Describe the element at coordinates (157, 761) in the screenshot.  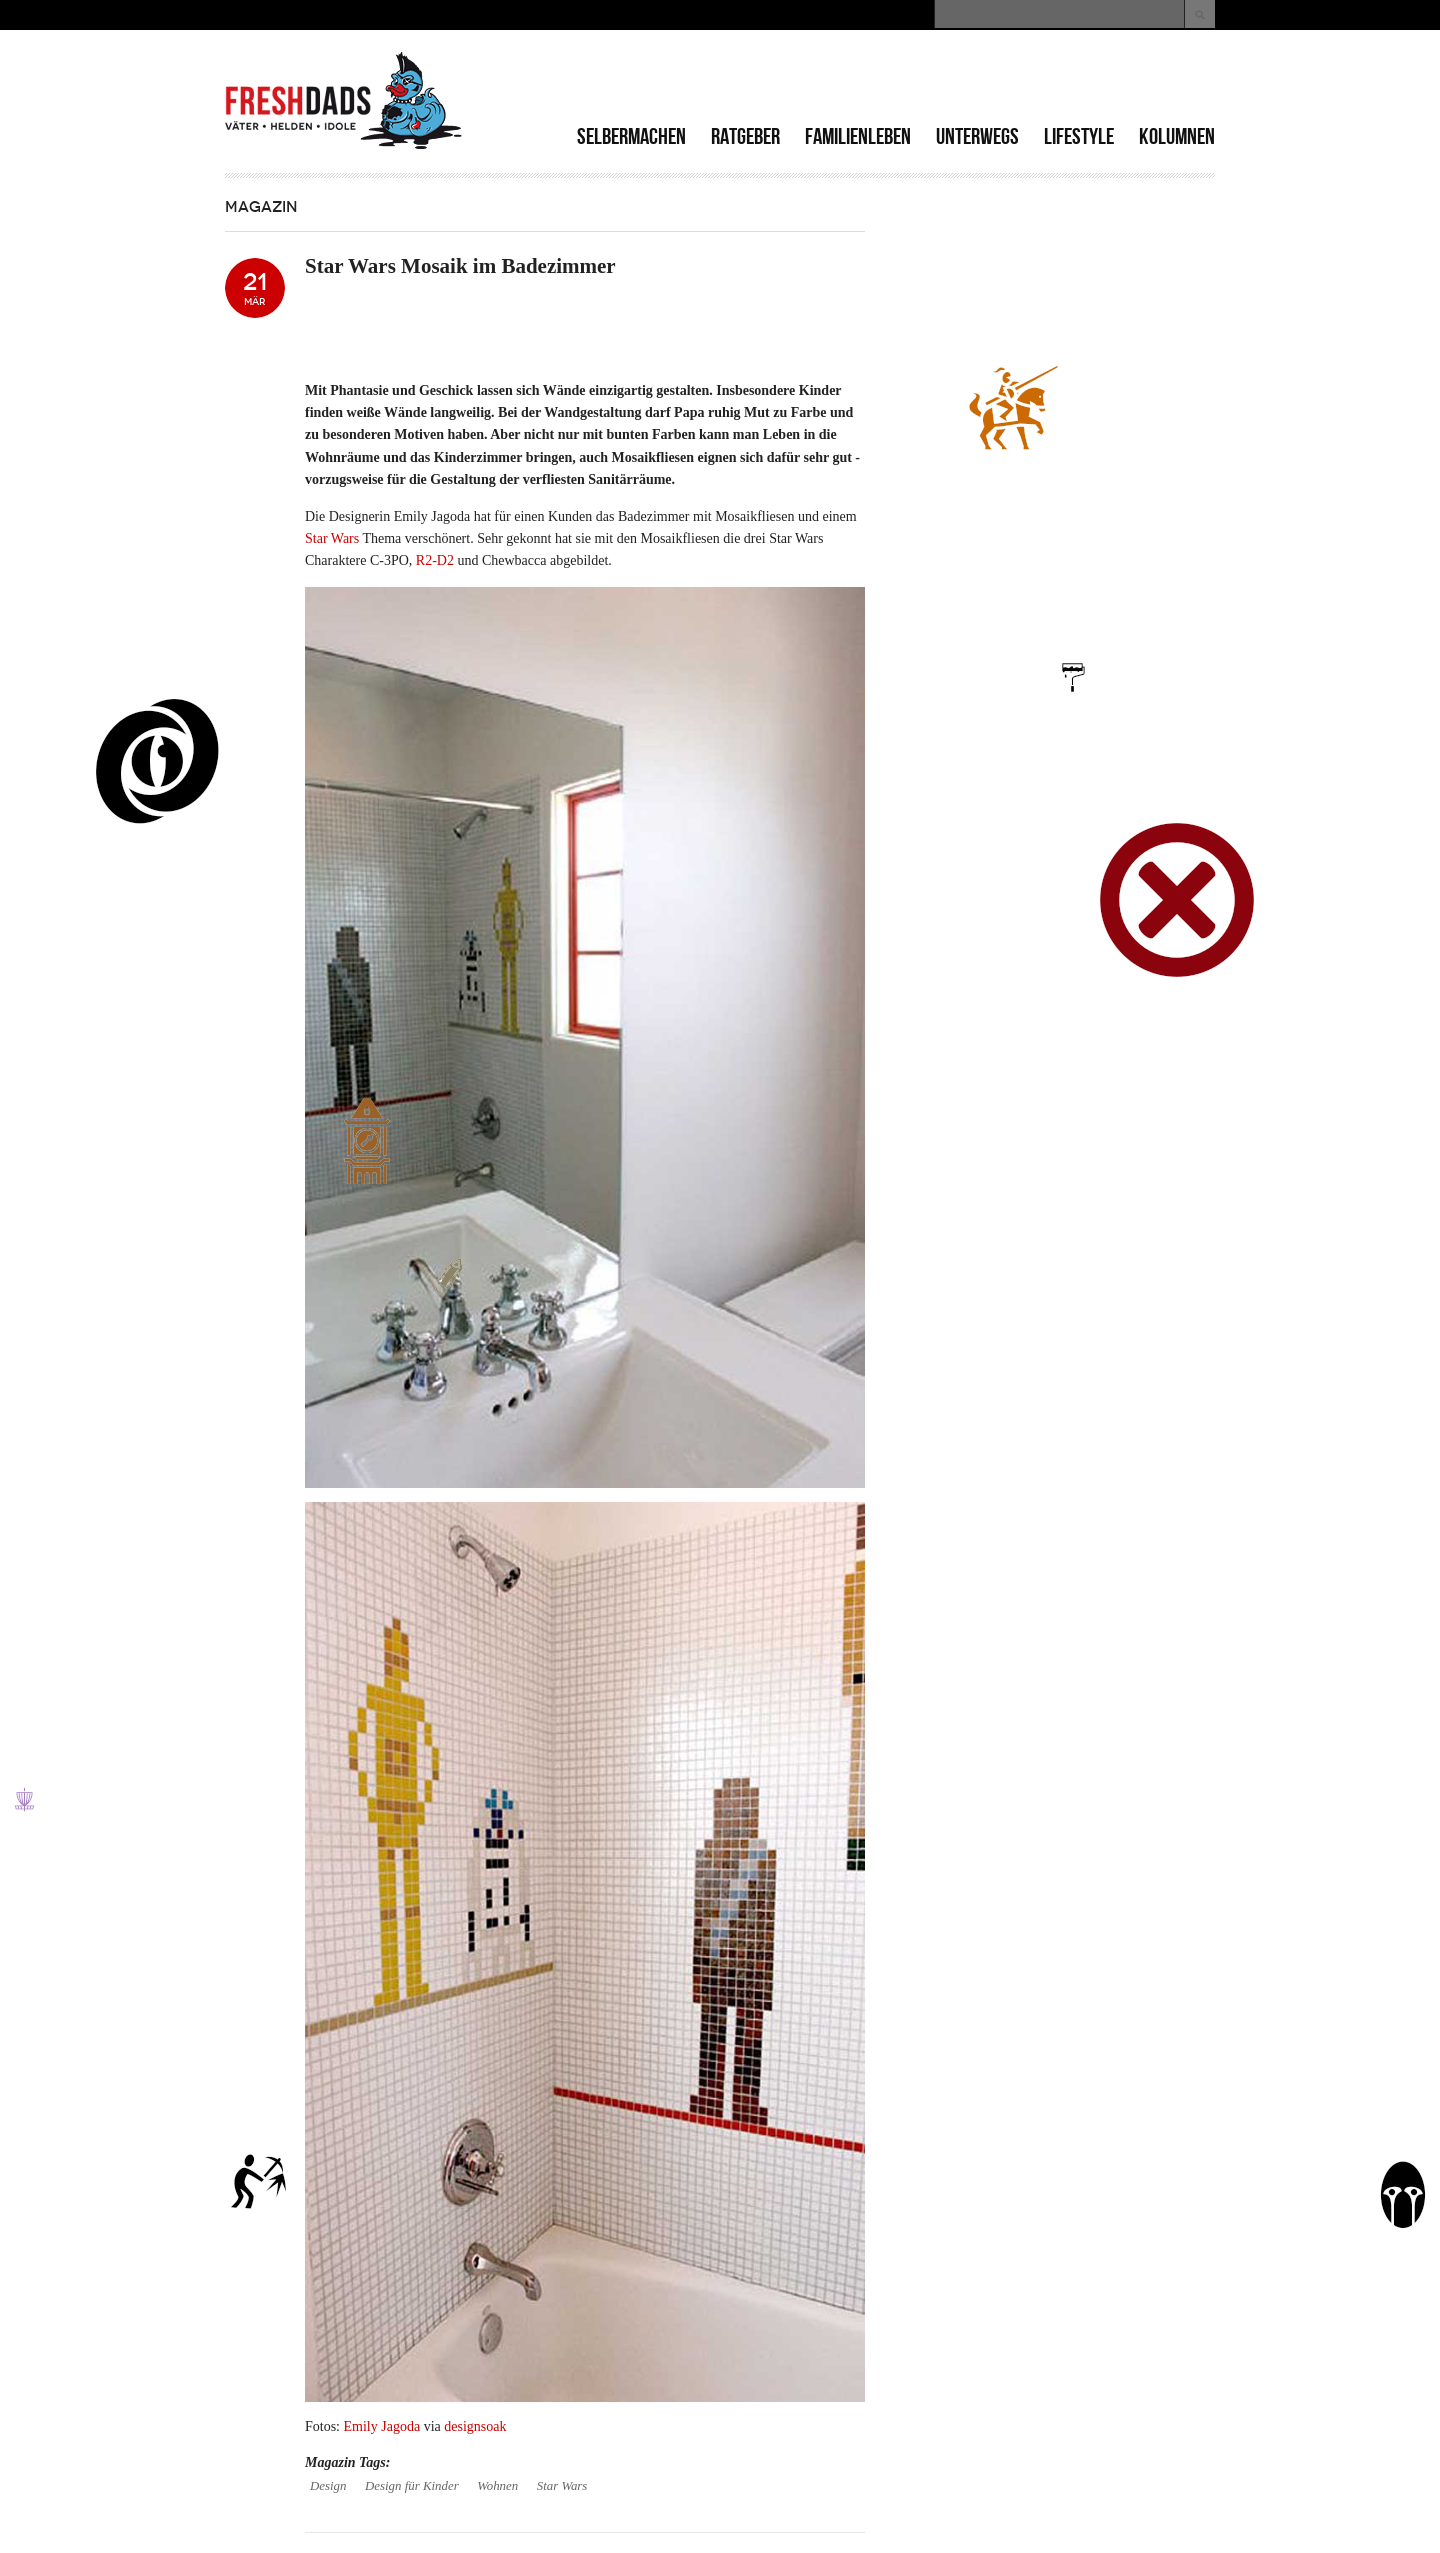
I see `indicates a surreal or dream-like game state` at that location.